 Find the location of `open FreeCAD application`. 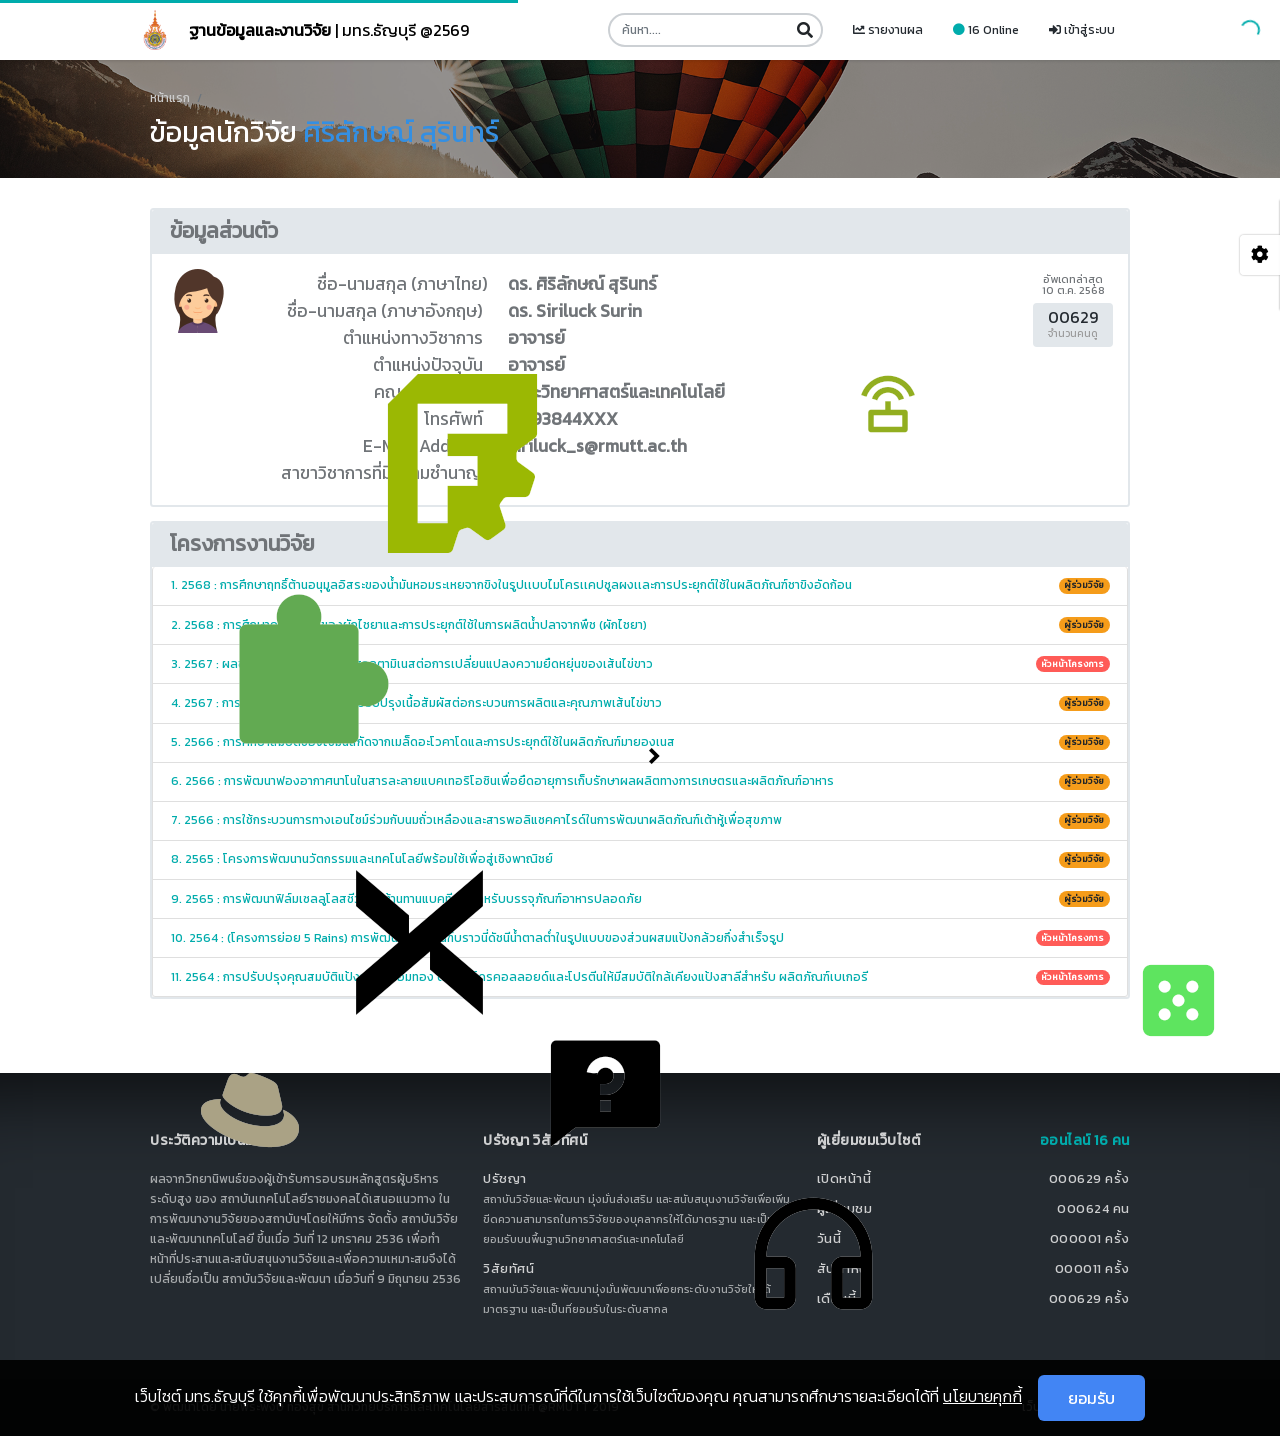

open FreeCAD application is located at coordinates (462, 463).